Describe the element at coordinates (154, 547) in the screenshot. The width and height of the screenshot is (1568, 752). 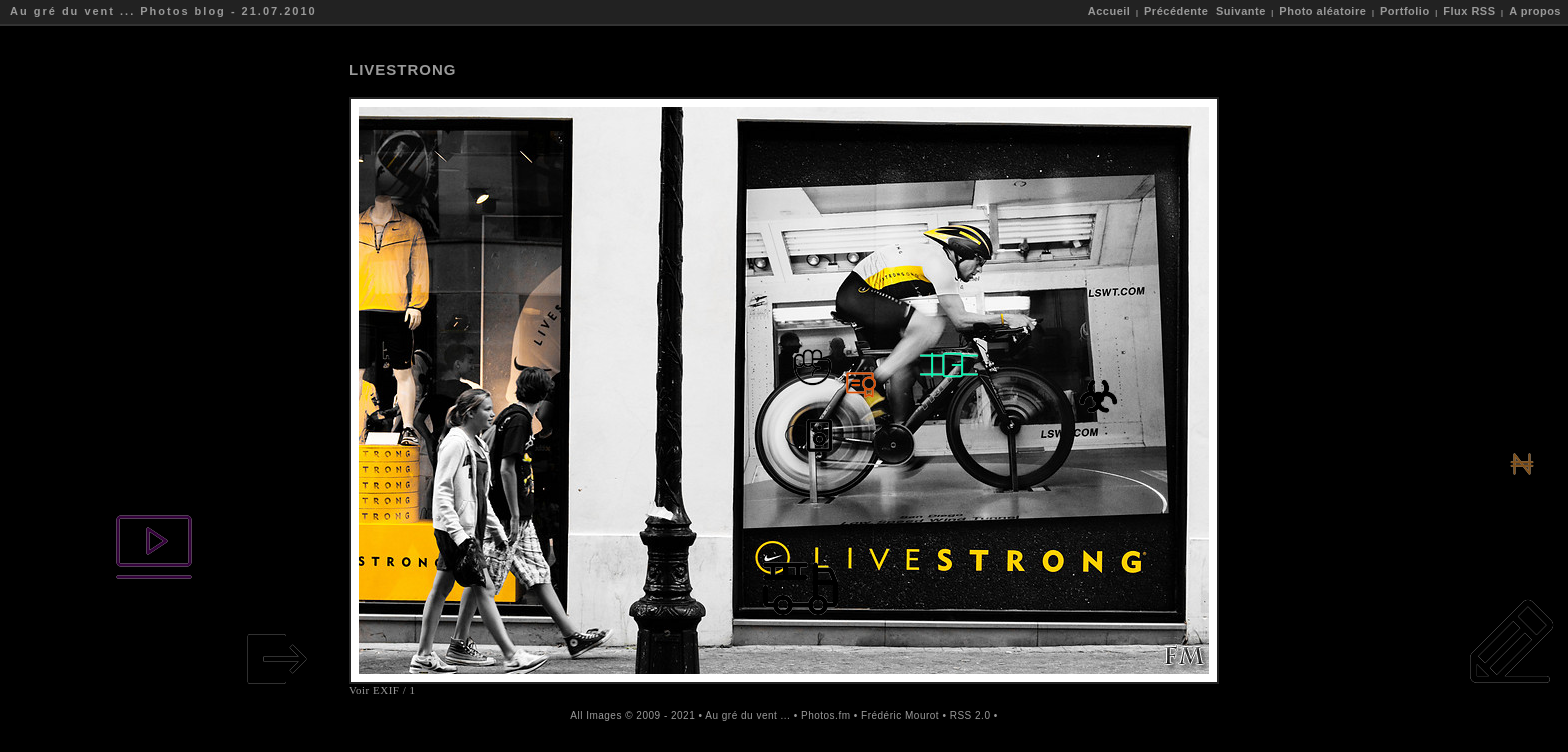
I see `play or watch a video` at that location.